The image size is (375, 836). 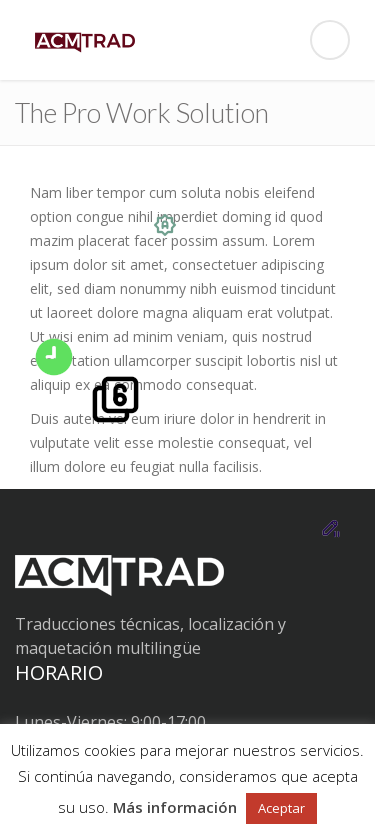 I want to click on indicates the current time is 9 o'clock, so click(x=54, y=357).